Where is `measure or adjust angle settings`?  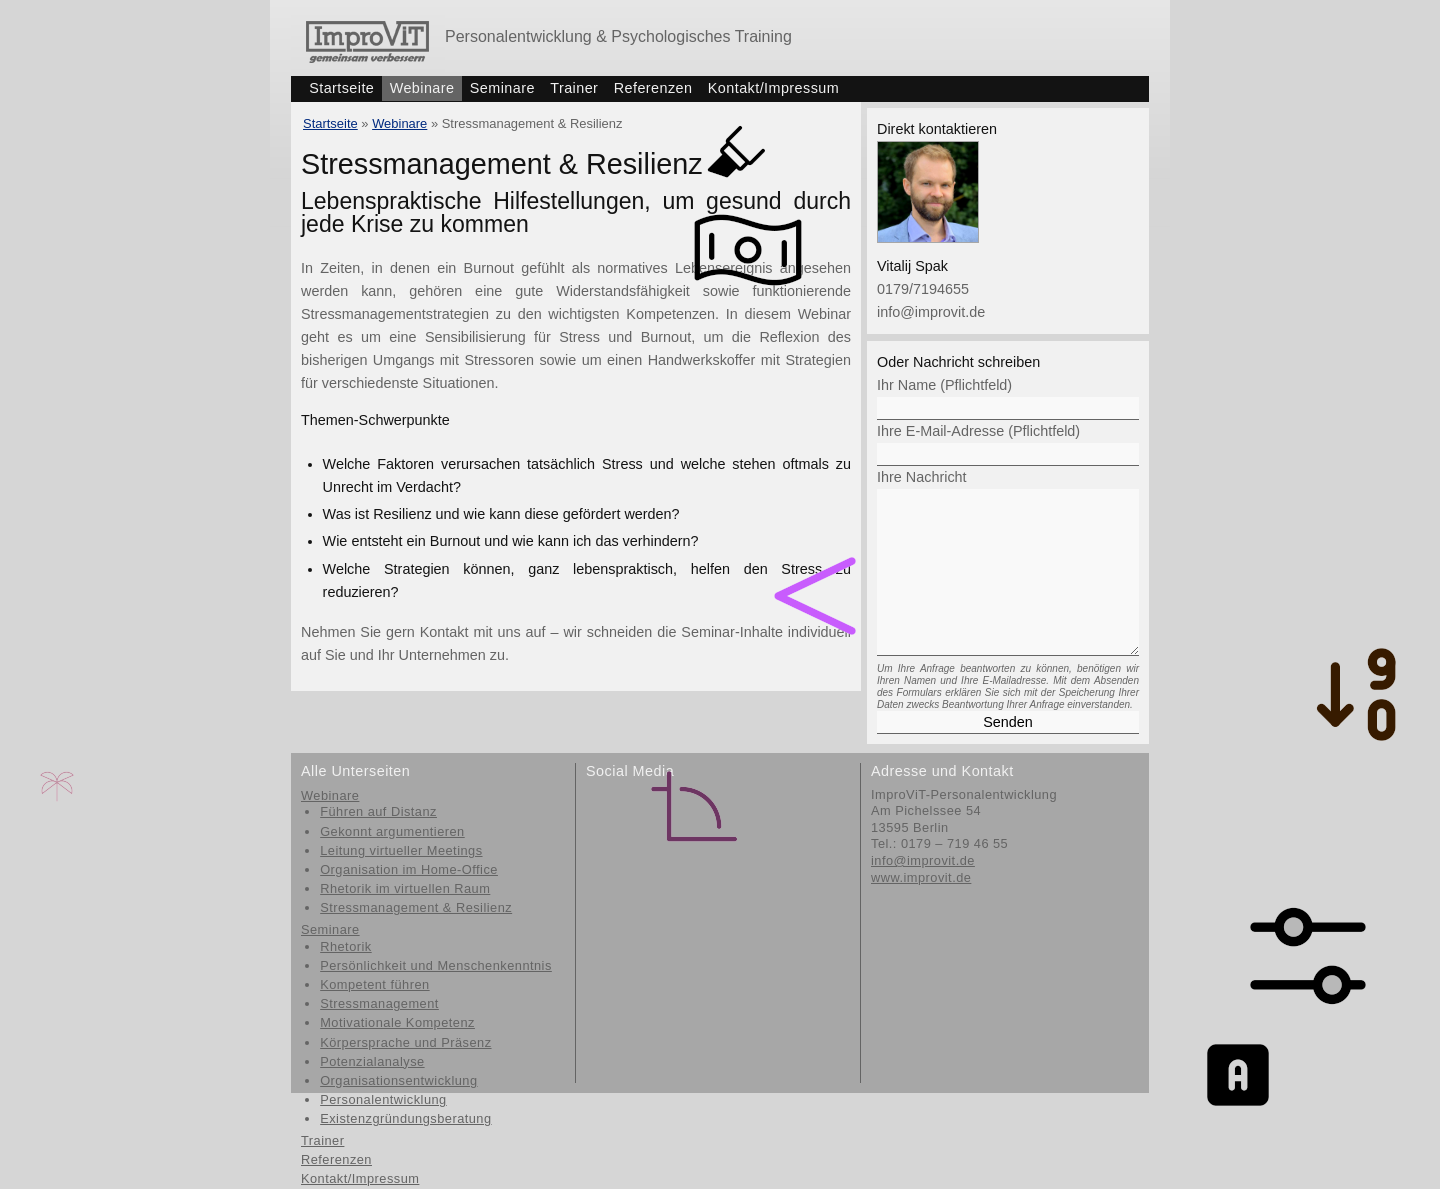
measure or adjust angle settings is located at coordinates (691, 811).